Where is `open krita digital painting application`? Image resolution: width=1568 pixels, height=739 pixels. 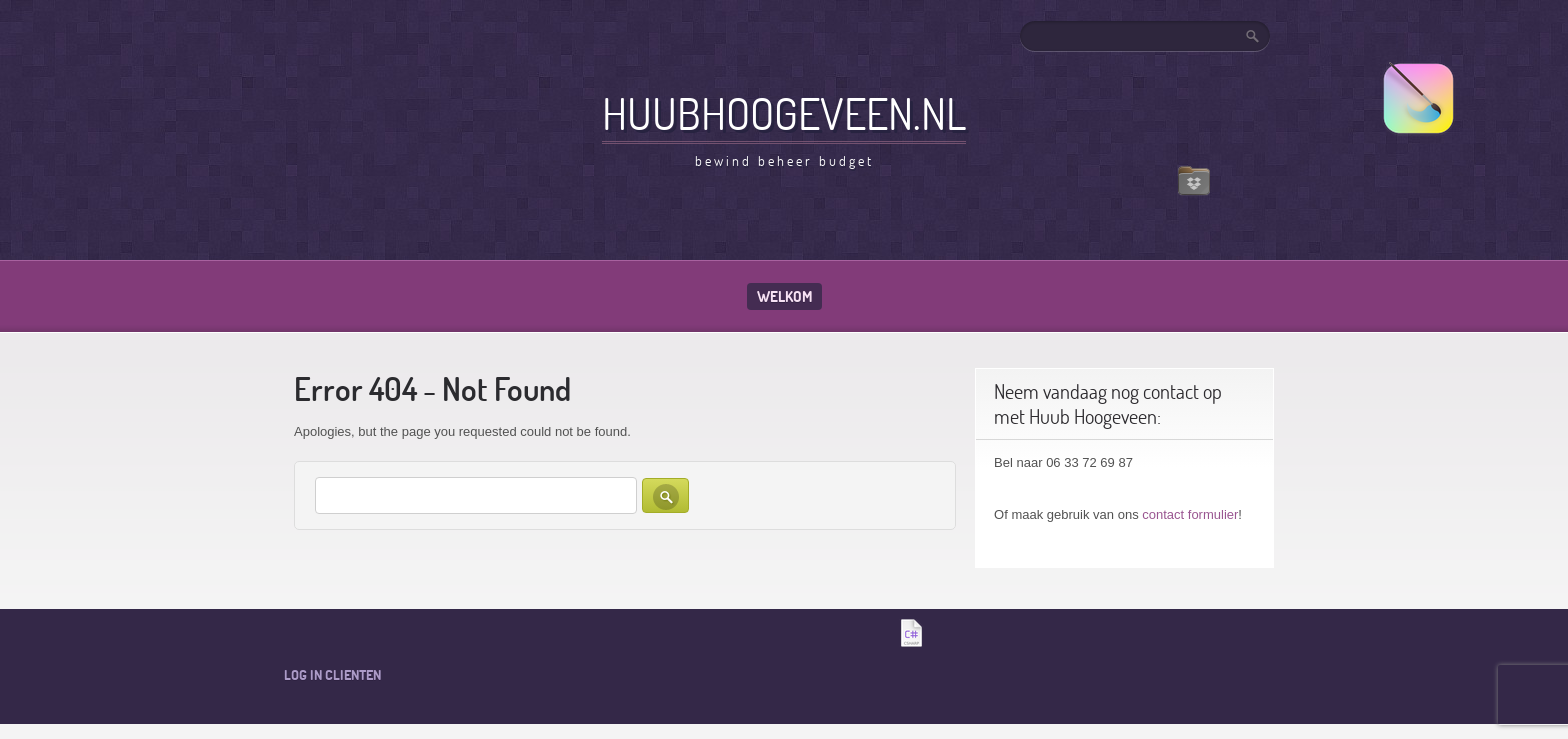 open krita digital painting application is located at coordinates (1418, 98).